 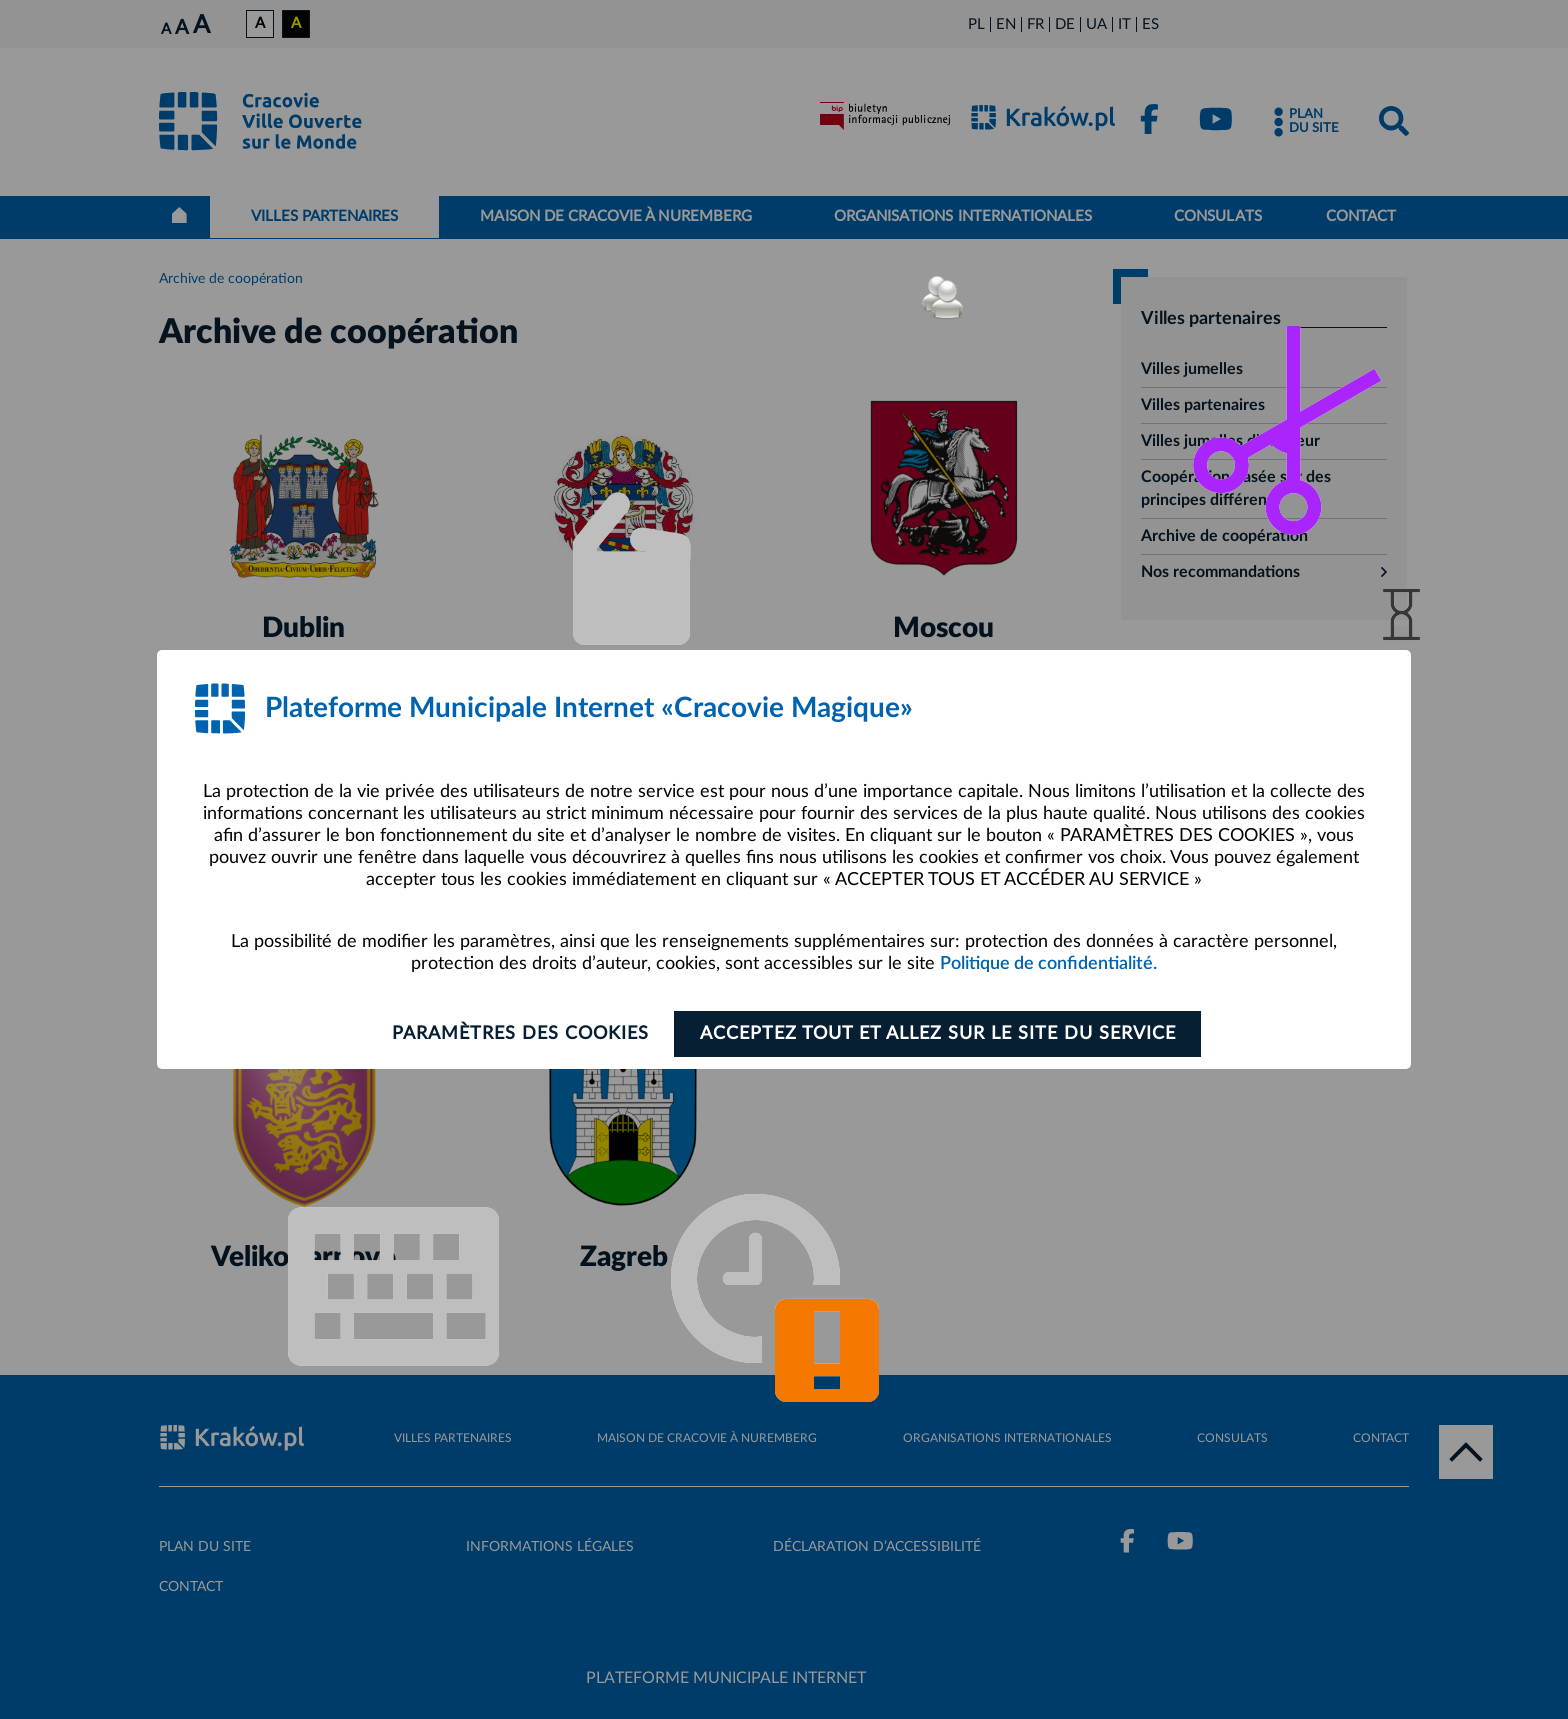 I want to click on open PDF Slicer to cut and rearrange PDF pages, so click(x=1286, y=423).